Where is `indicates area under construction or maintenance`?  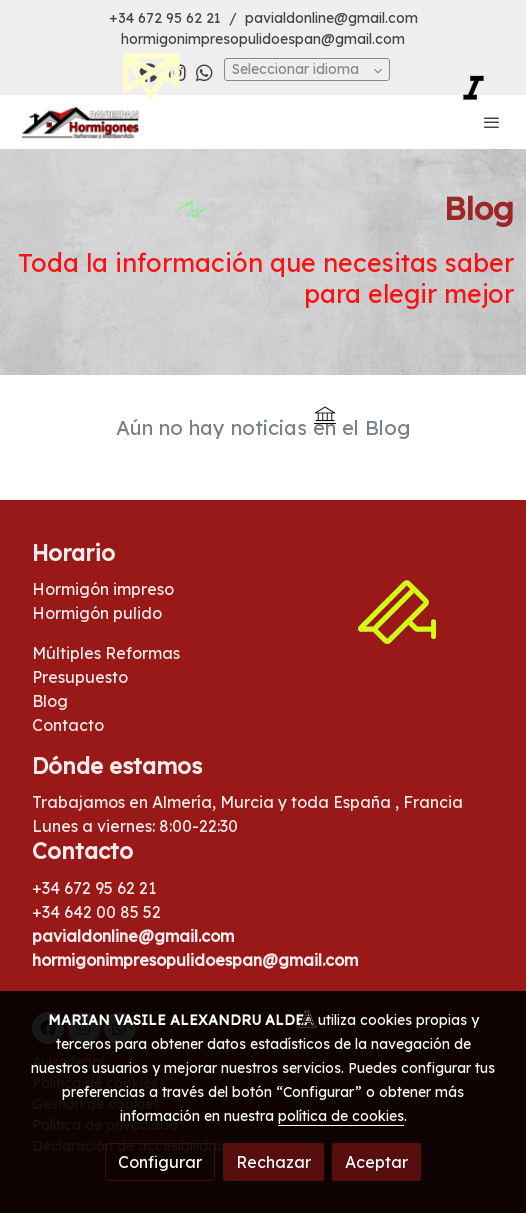
indicates area under construction or maintenance is located at coordinates (307, 1019).